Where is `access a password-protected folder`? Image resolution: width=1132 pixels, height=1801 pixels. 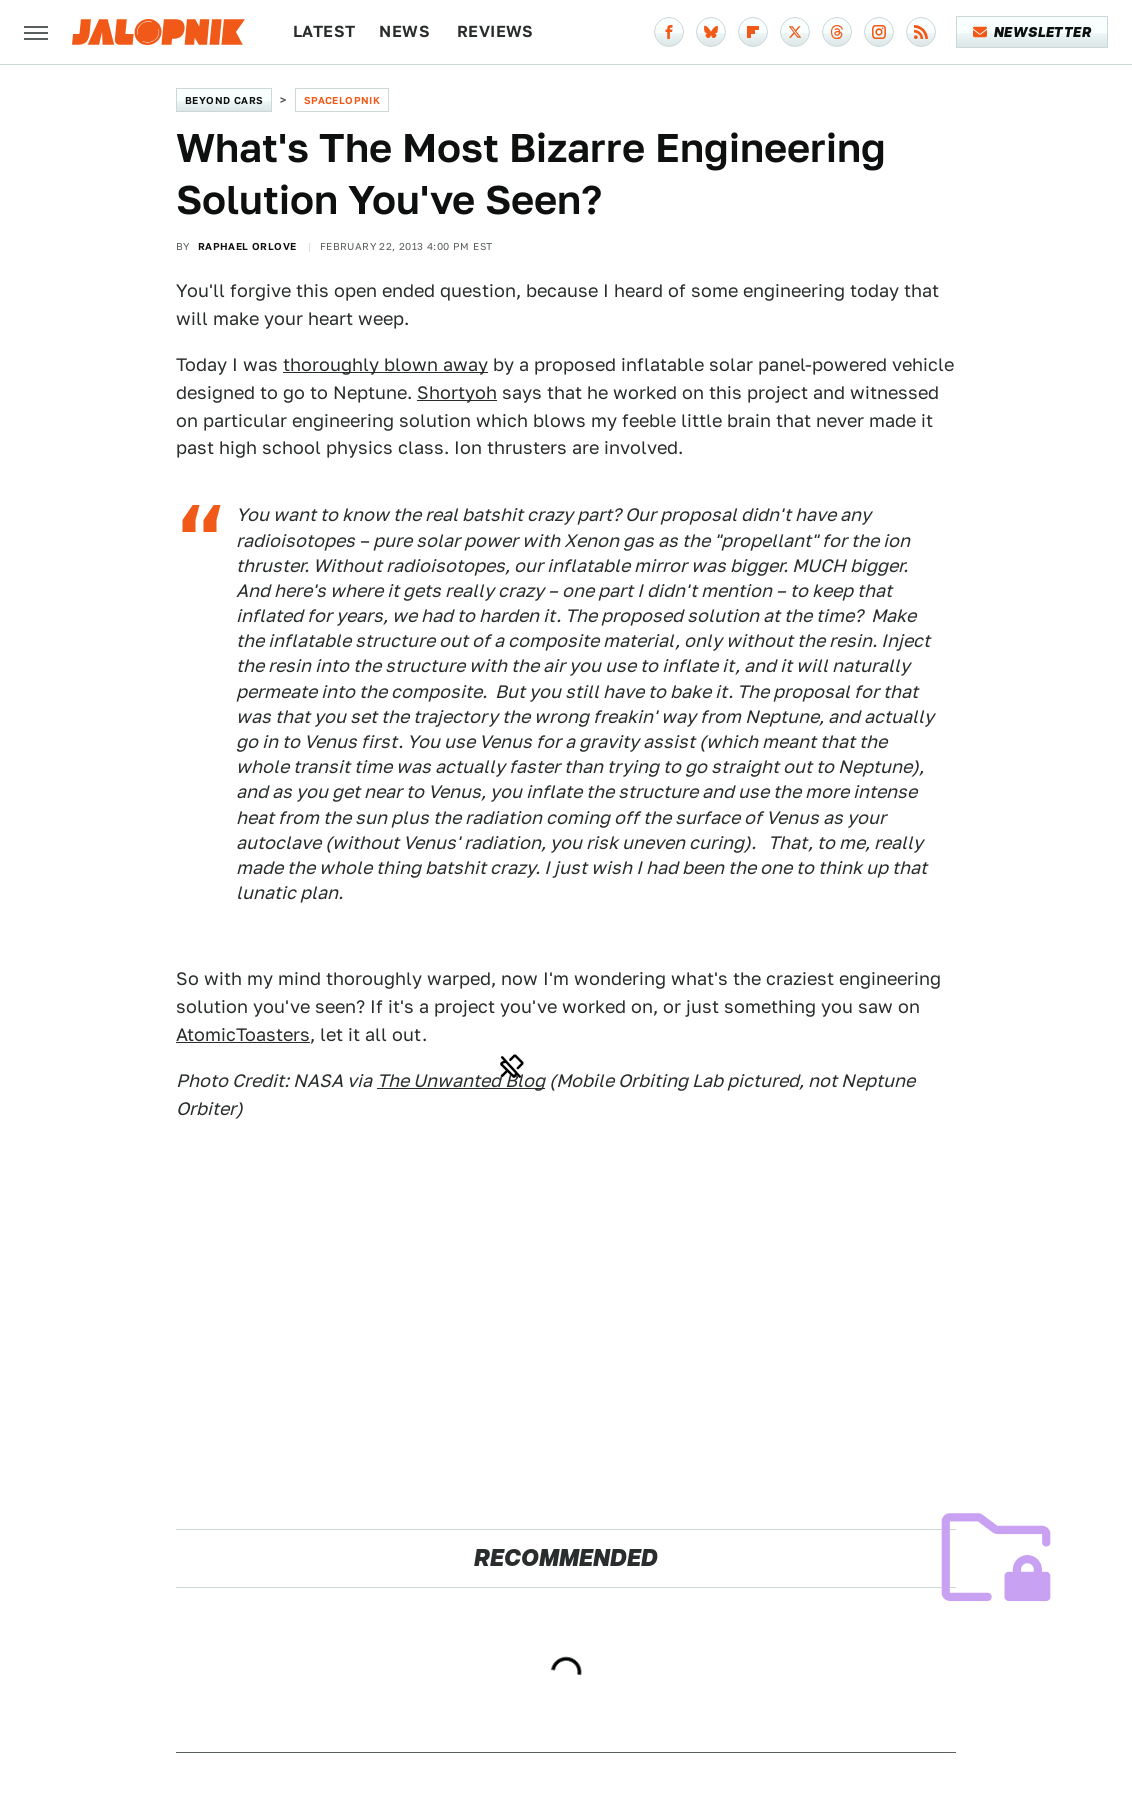
access a password-protected folder is located at coordinates (996, 1555).